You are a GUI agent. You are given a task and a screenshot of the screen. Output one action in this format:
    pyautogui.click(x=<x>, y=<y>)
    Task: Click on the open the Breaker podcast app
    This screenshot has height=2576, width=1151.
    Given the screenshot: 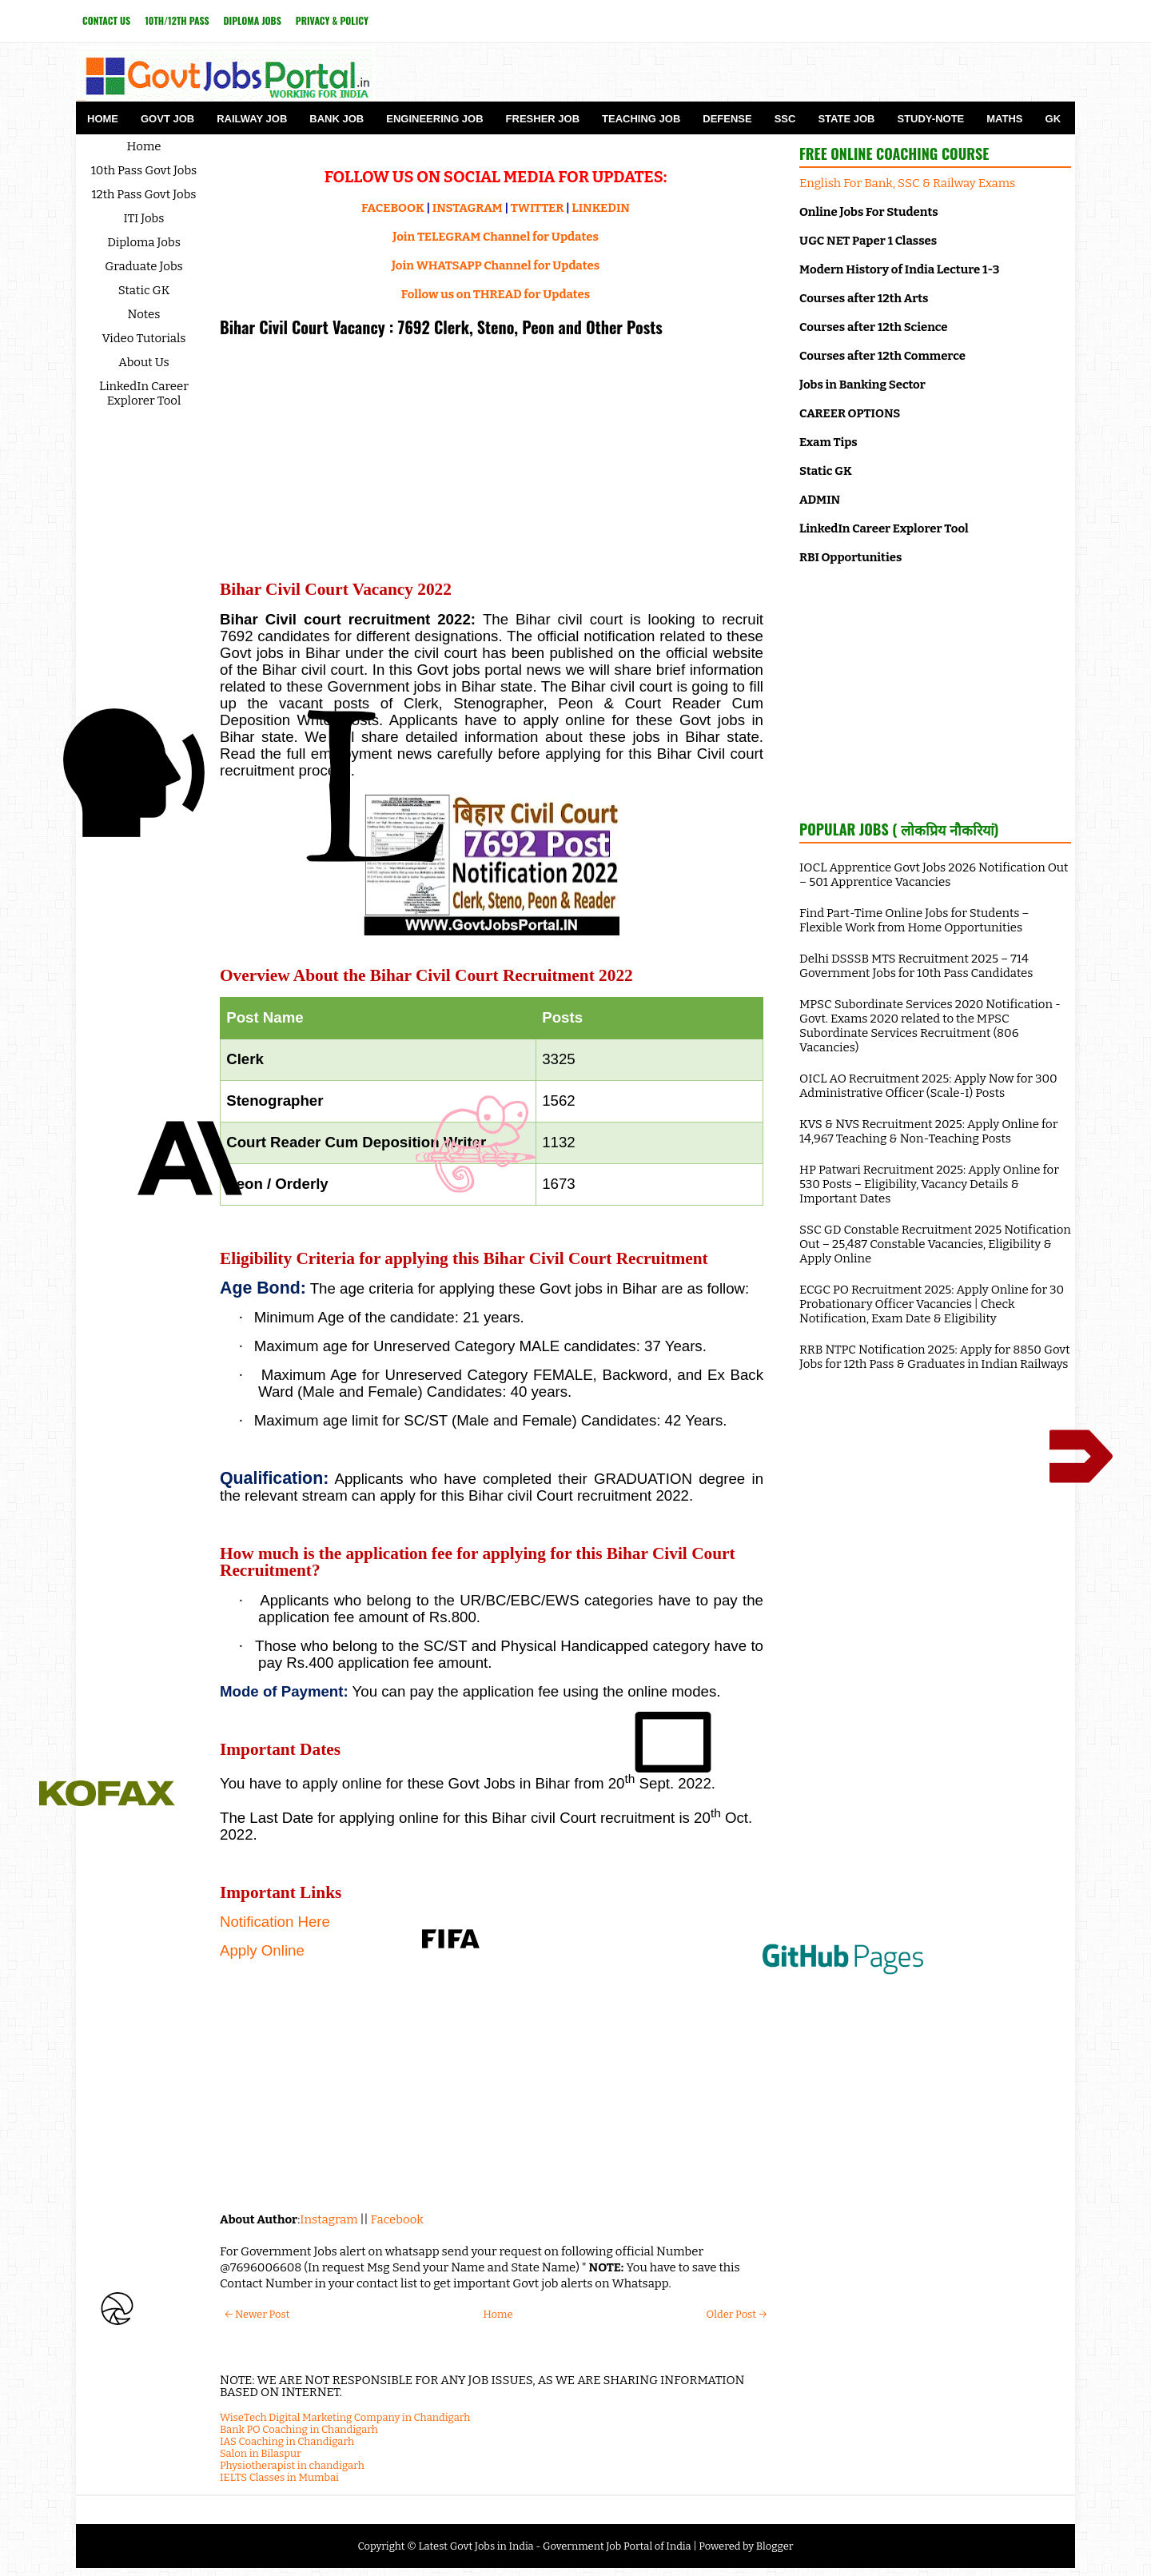 What is the action you would take?
    pyautogui.click(x=117, y=2308)
    